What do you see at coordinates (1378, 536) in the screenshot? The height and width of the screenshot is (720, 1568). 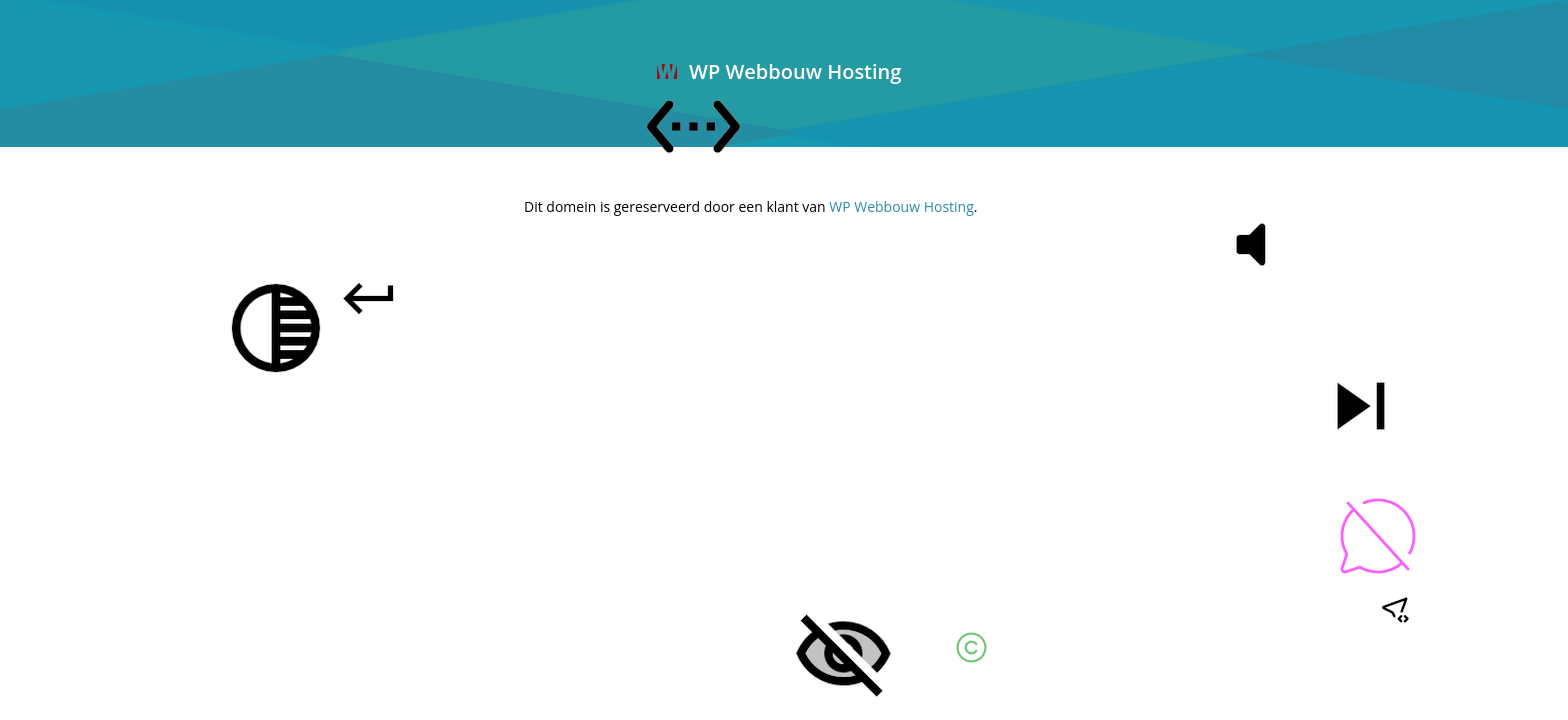 I see `mute or disable chat notifications` at bounding box center [1378, 536].